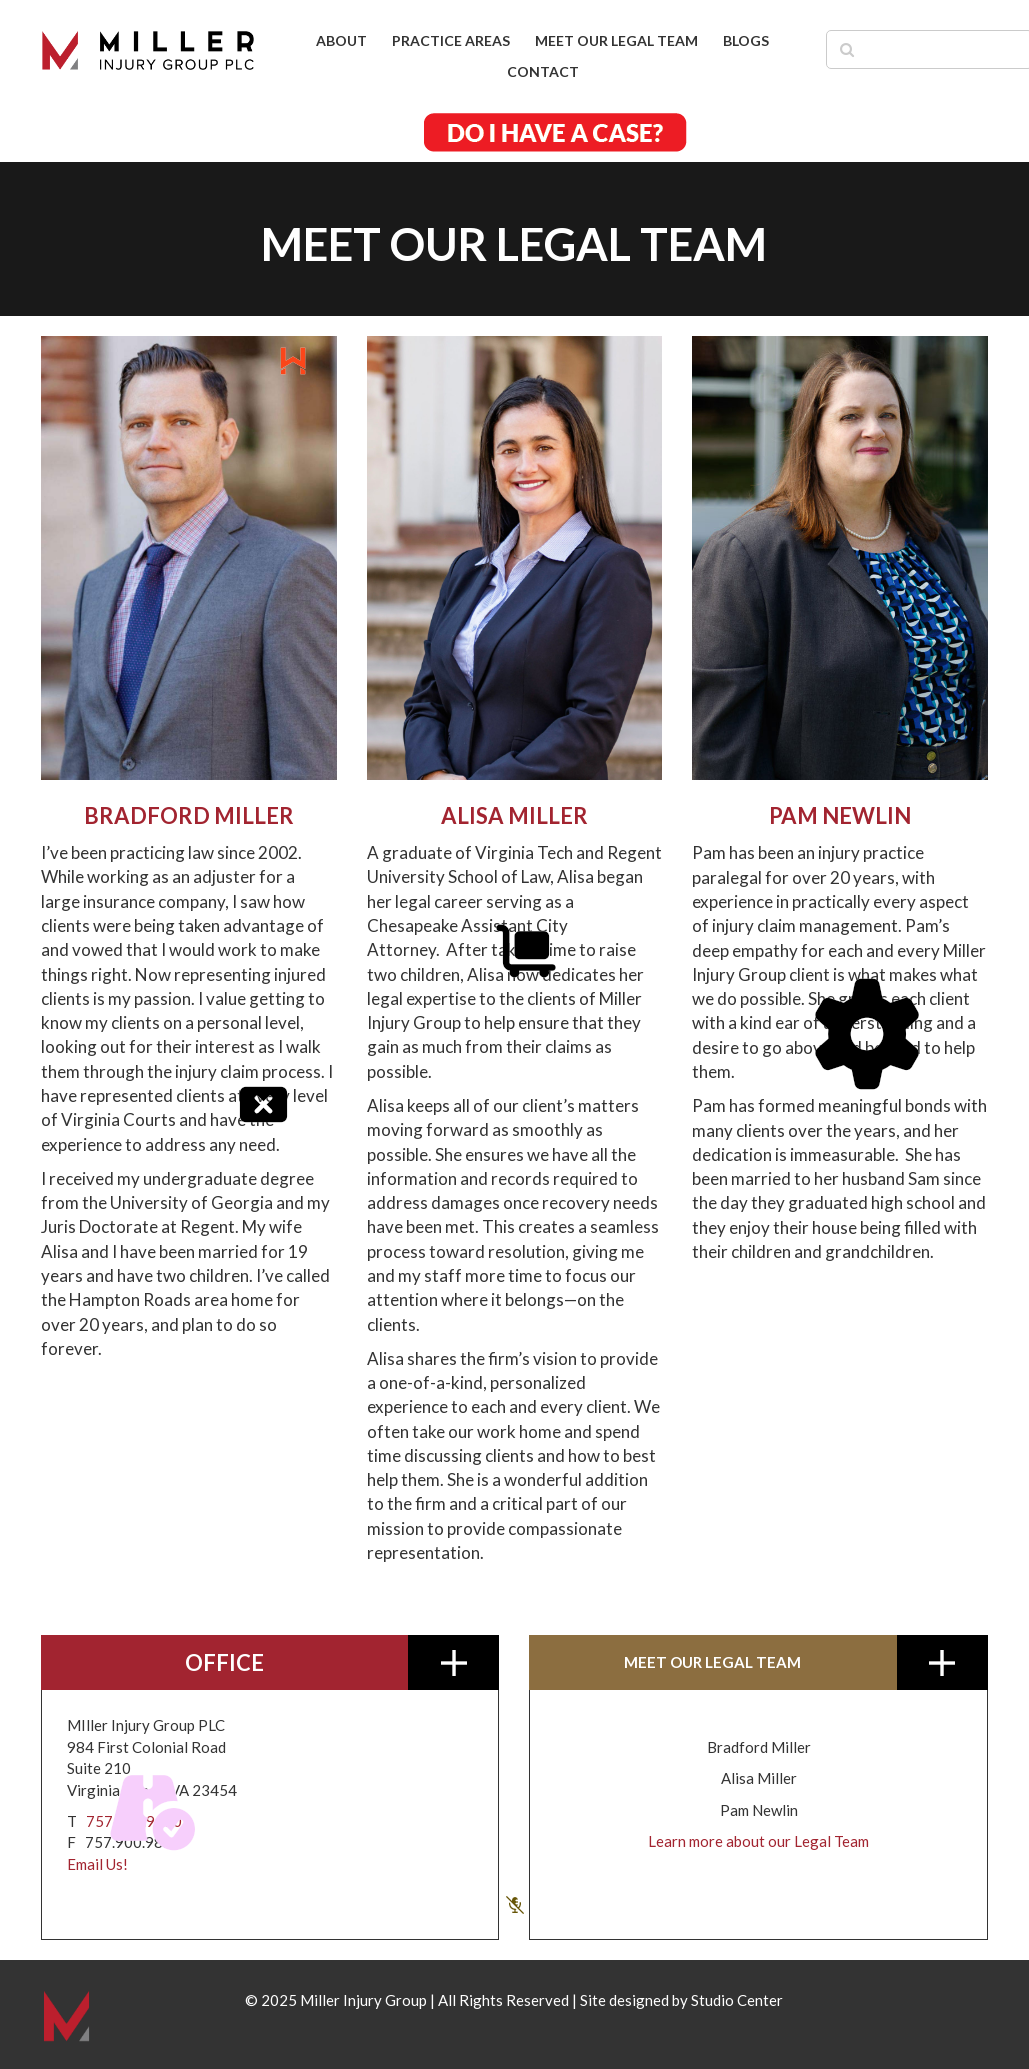 The width and height of the screenshot is (1029, 2069). What do you see at coordinates (526, 951) in the screenshot?
I see `view shipping or delivery status` at bounding box center [526, 951].